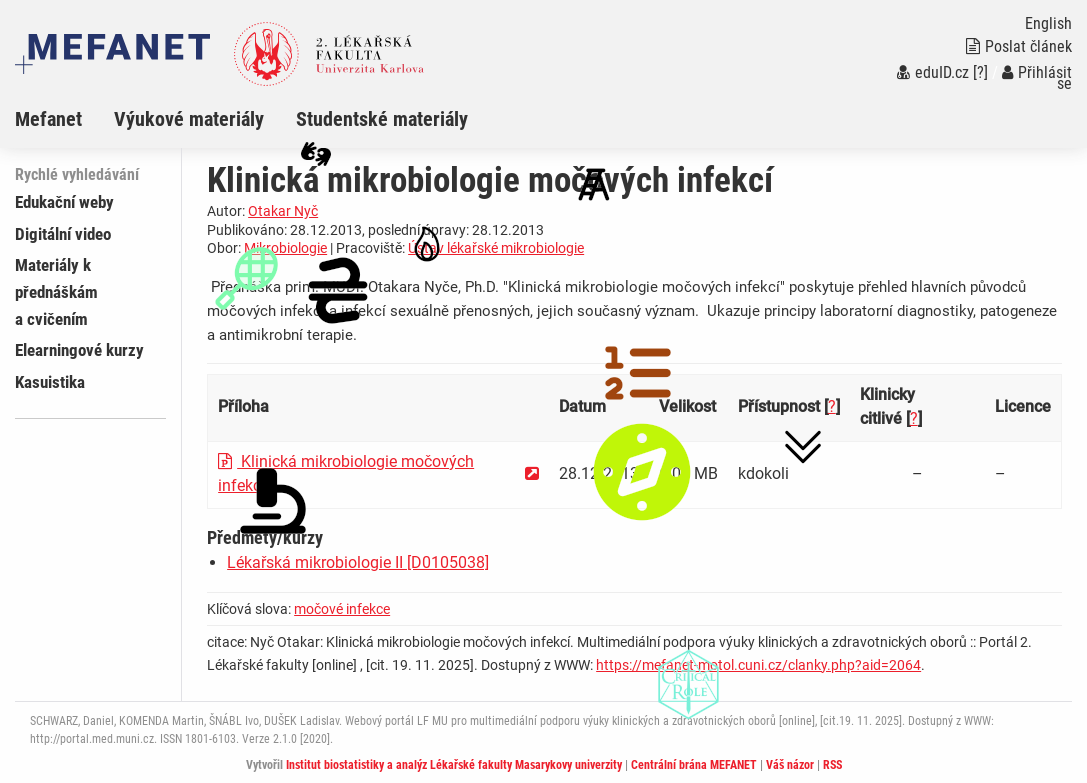 The height and width of the screenshot is (783, 1087). I want to click on access tennis or racquet sports features, so click(245, 279).